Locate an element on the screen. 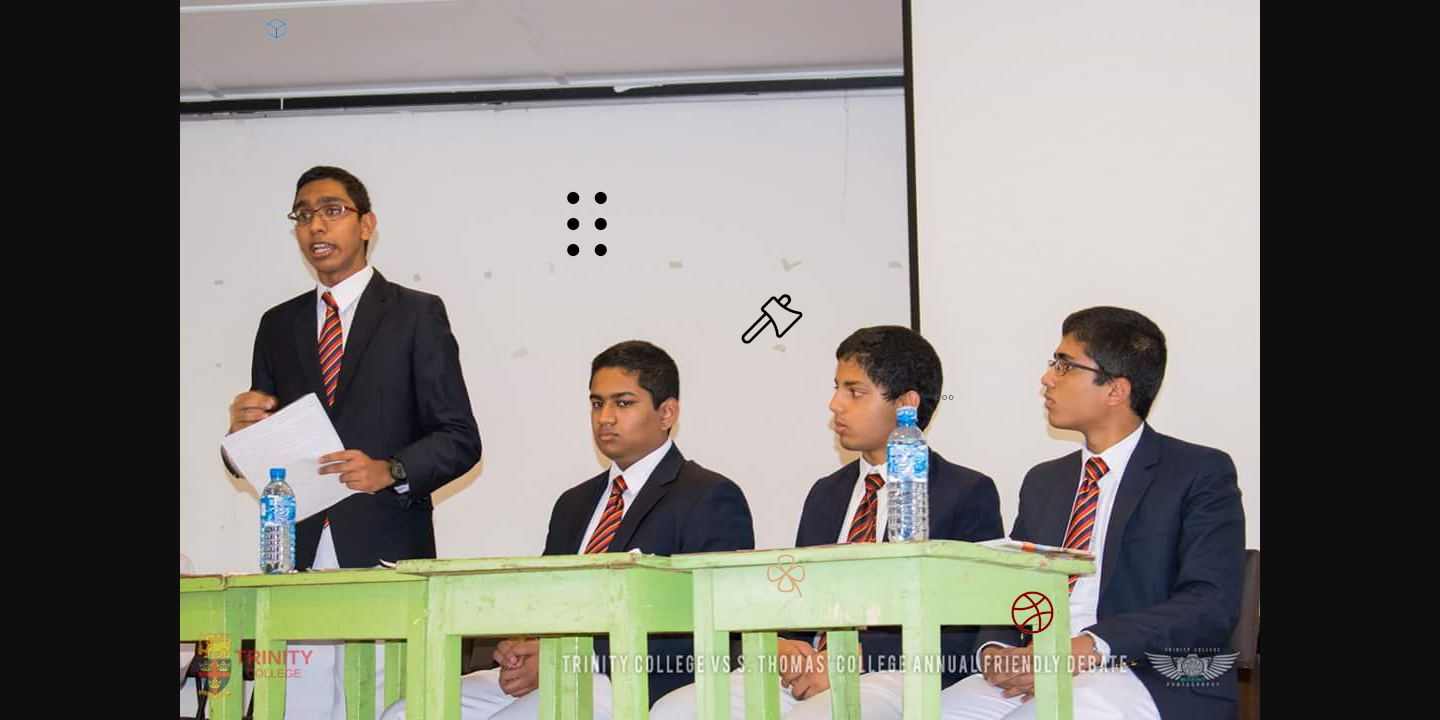  open more options menu is located at coordinates (944, 397).